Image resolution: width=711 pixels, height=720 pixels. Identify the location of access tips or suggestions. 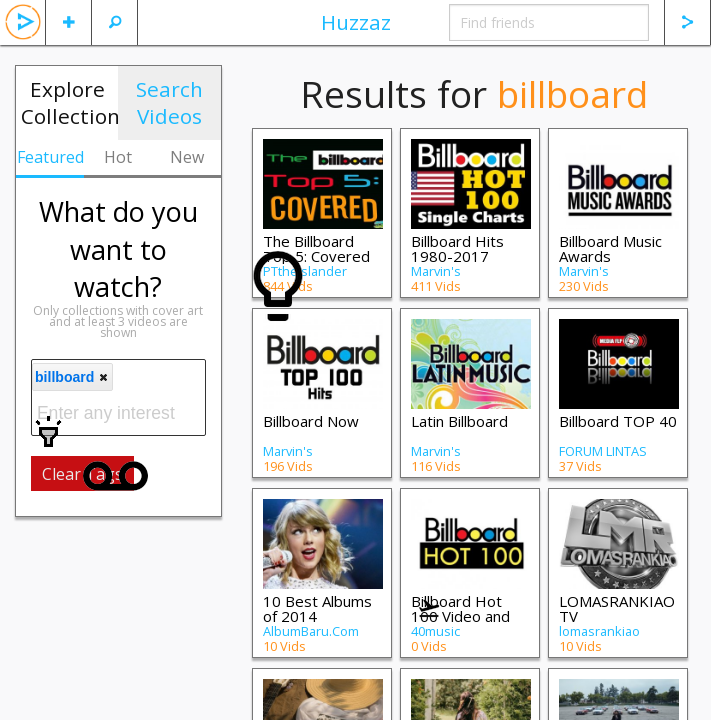
(278, 286).